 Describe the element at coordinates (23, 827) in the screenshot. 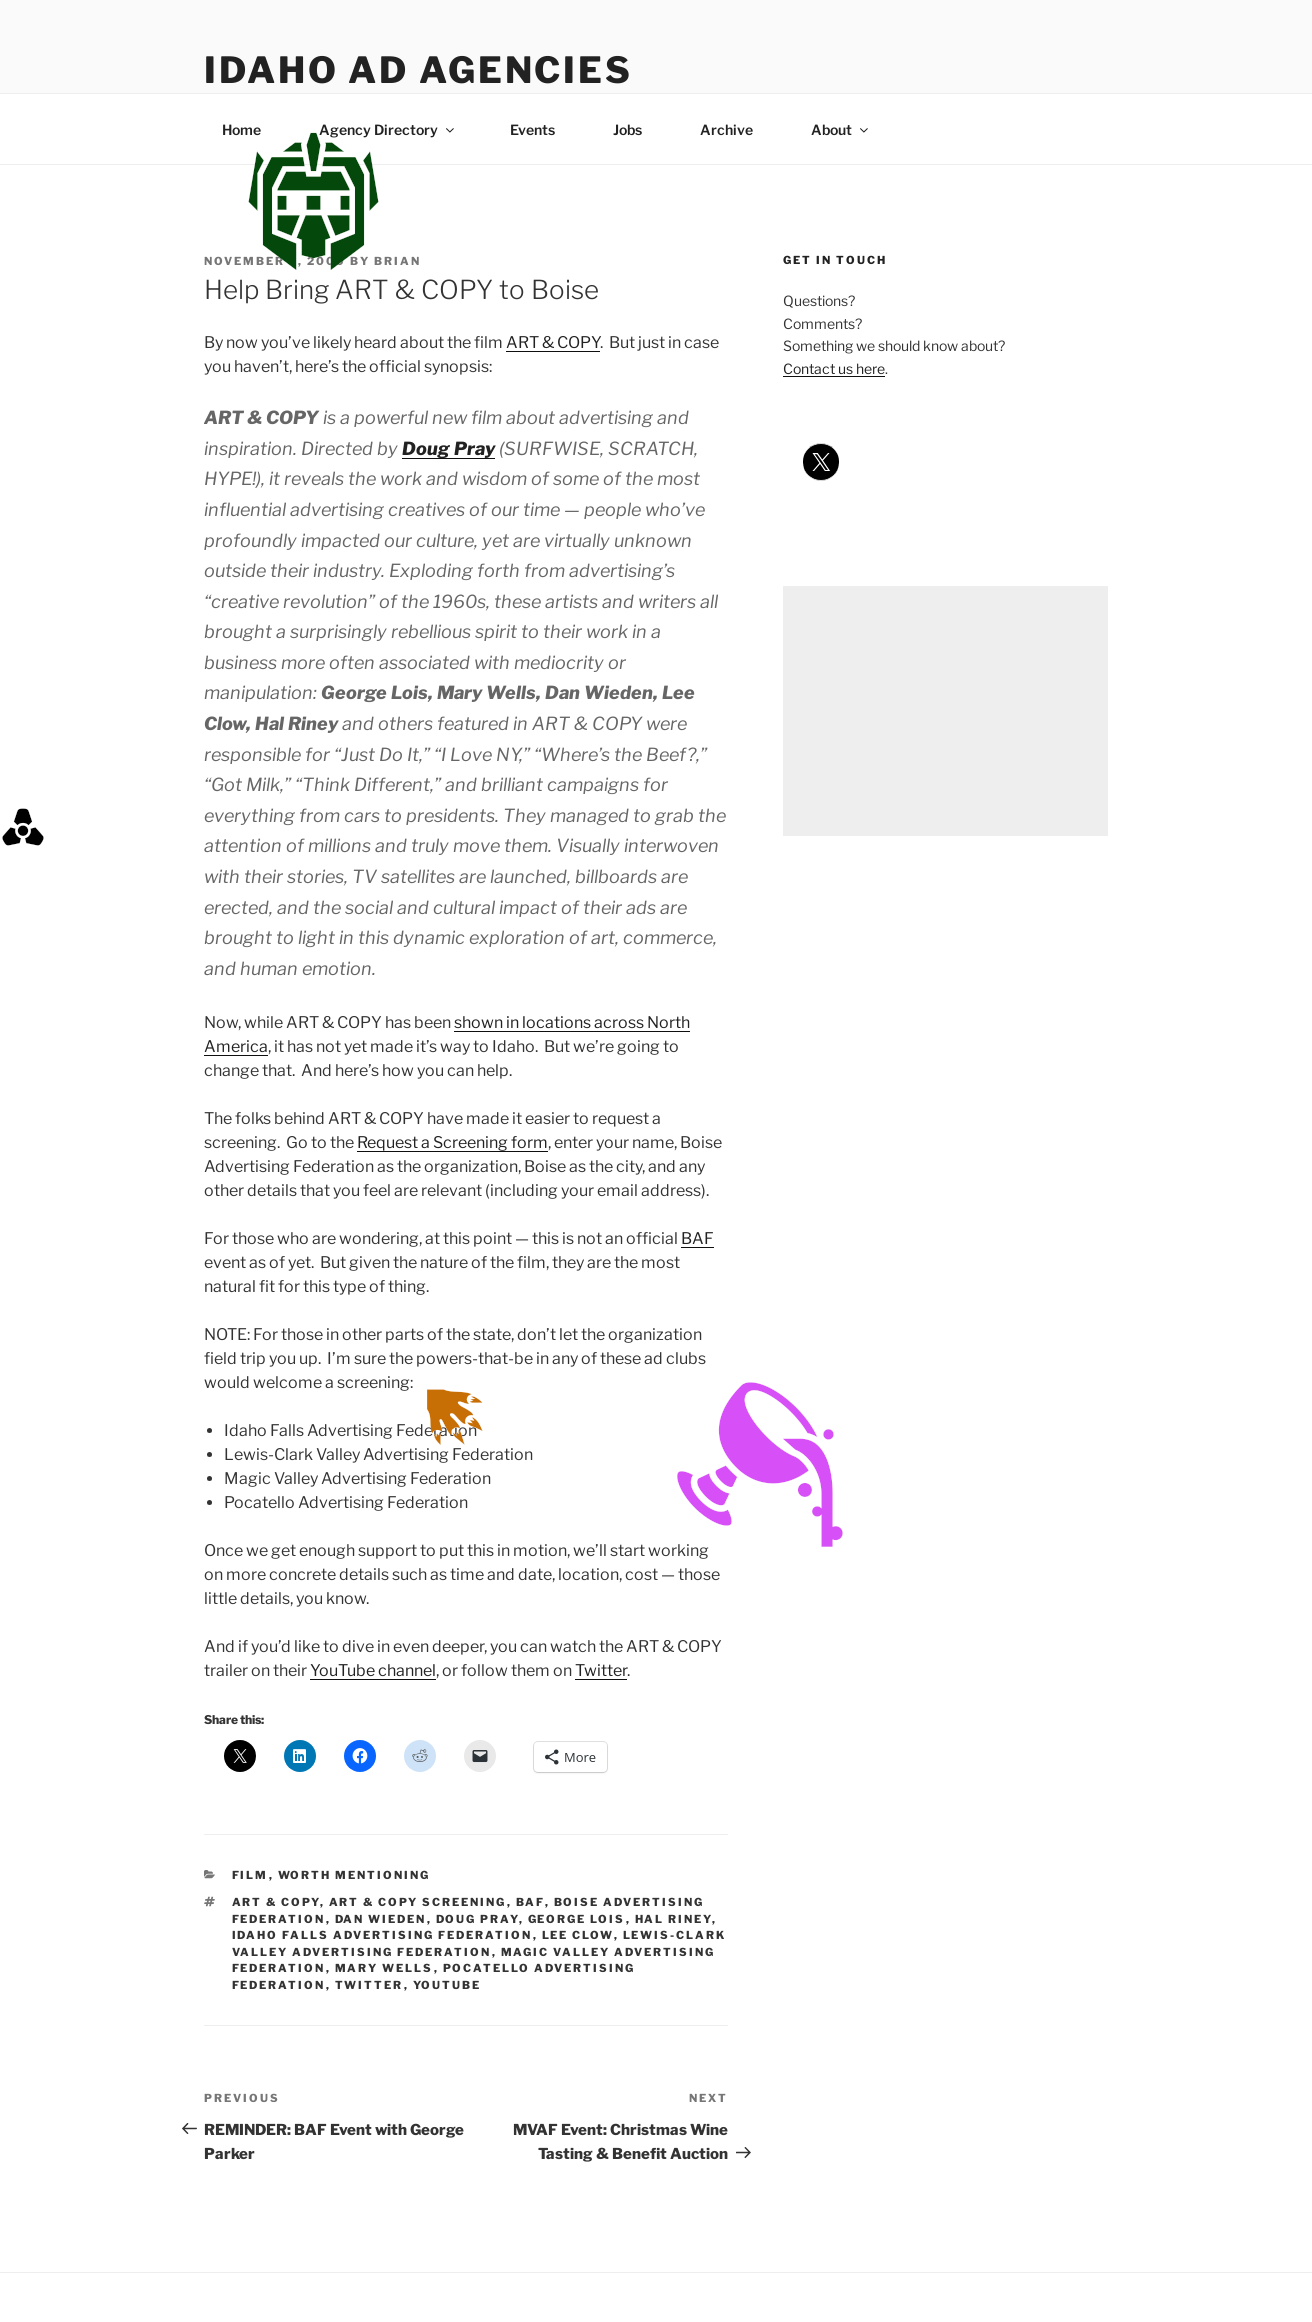

I see `indicates nuclear or reactor system status` at that location.